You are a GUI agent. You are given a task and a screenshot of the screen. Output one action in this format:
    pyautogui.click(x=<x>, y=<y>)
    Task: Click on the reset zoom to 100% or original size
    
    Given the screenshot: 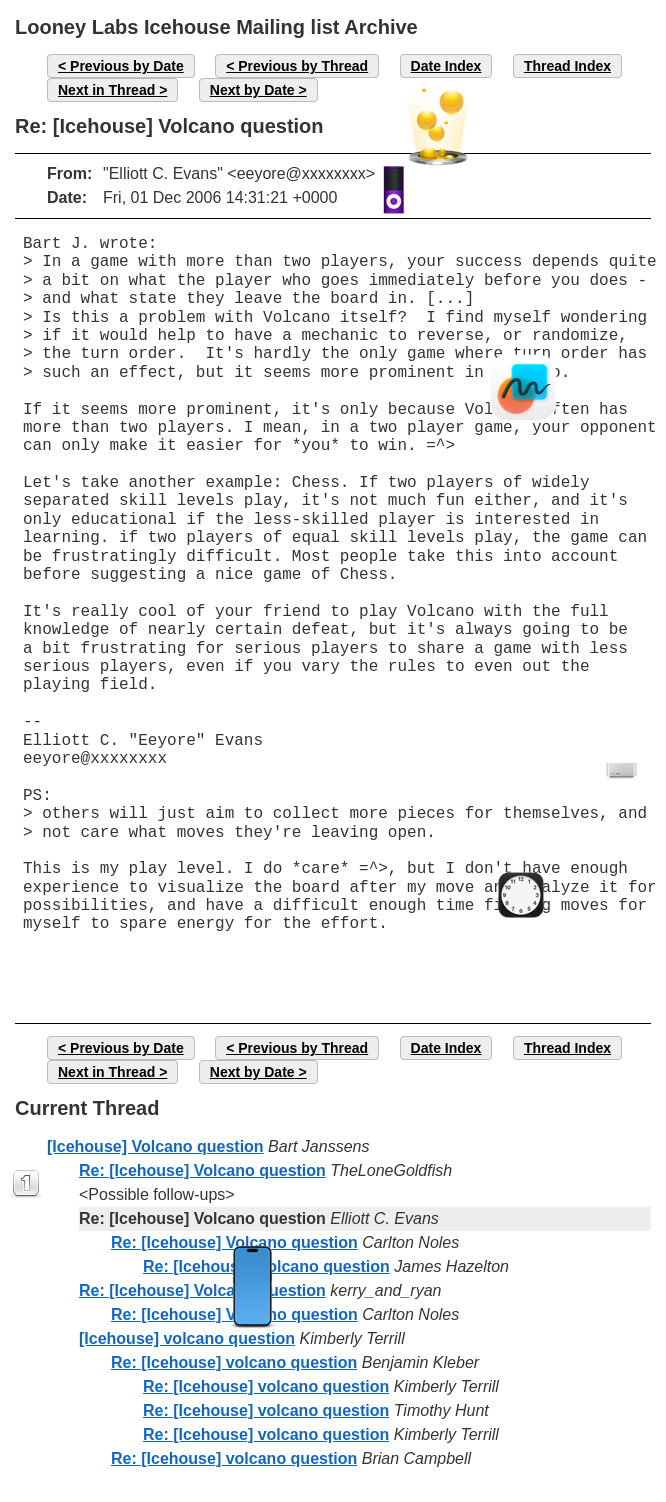 What is the action you would take?
    pyautogui.click(x=26, y=1182)
    